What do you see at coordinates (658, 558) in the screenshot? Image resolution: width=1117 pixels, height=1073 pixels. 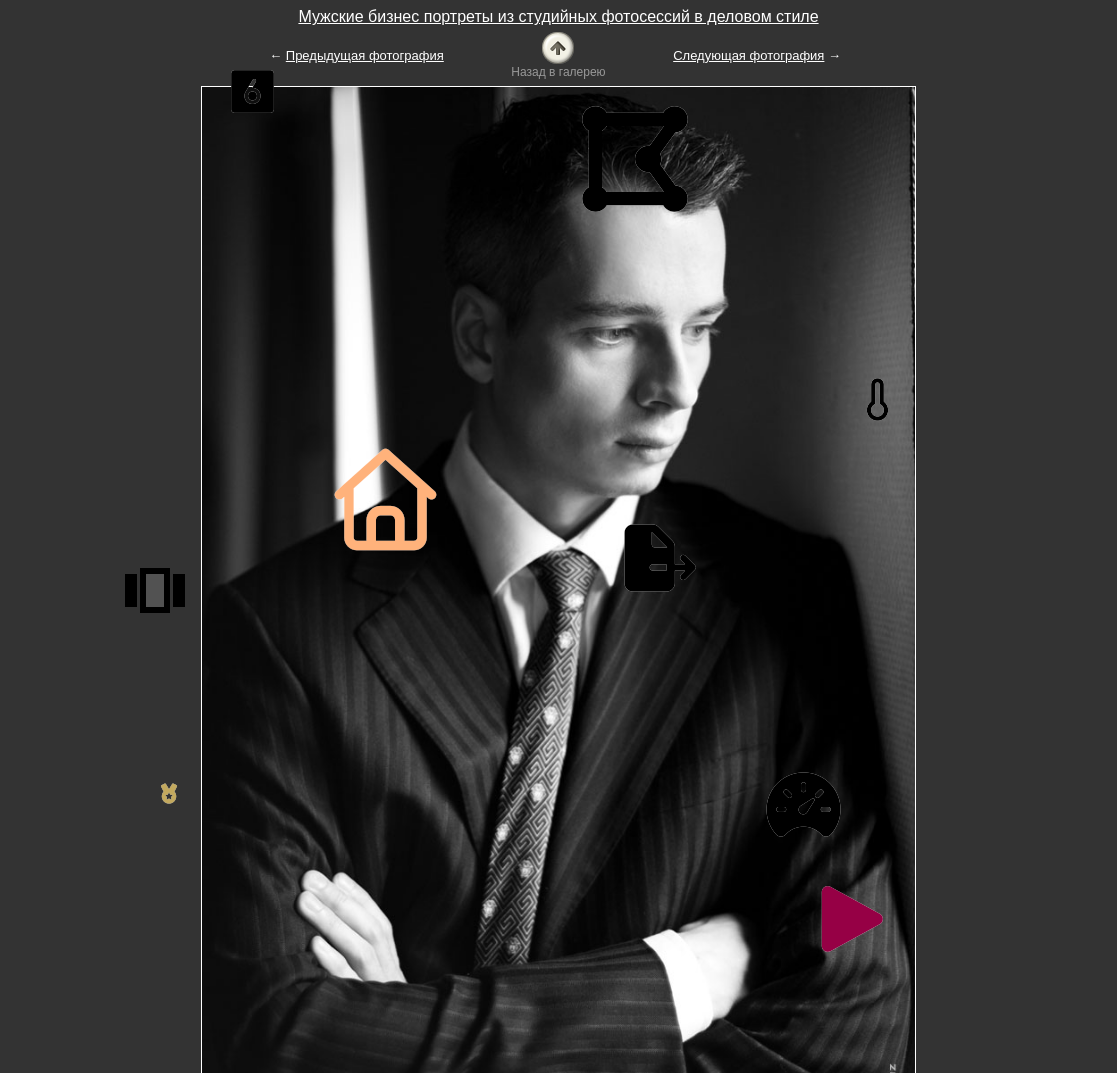 I see `export file or document` at bounding box center [658, 558].